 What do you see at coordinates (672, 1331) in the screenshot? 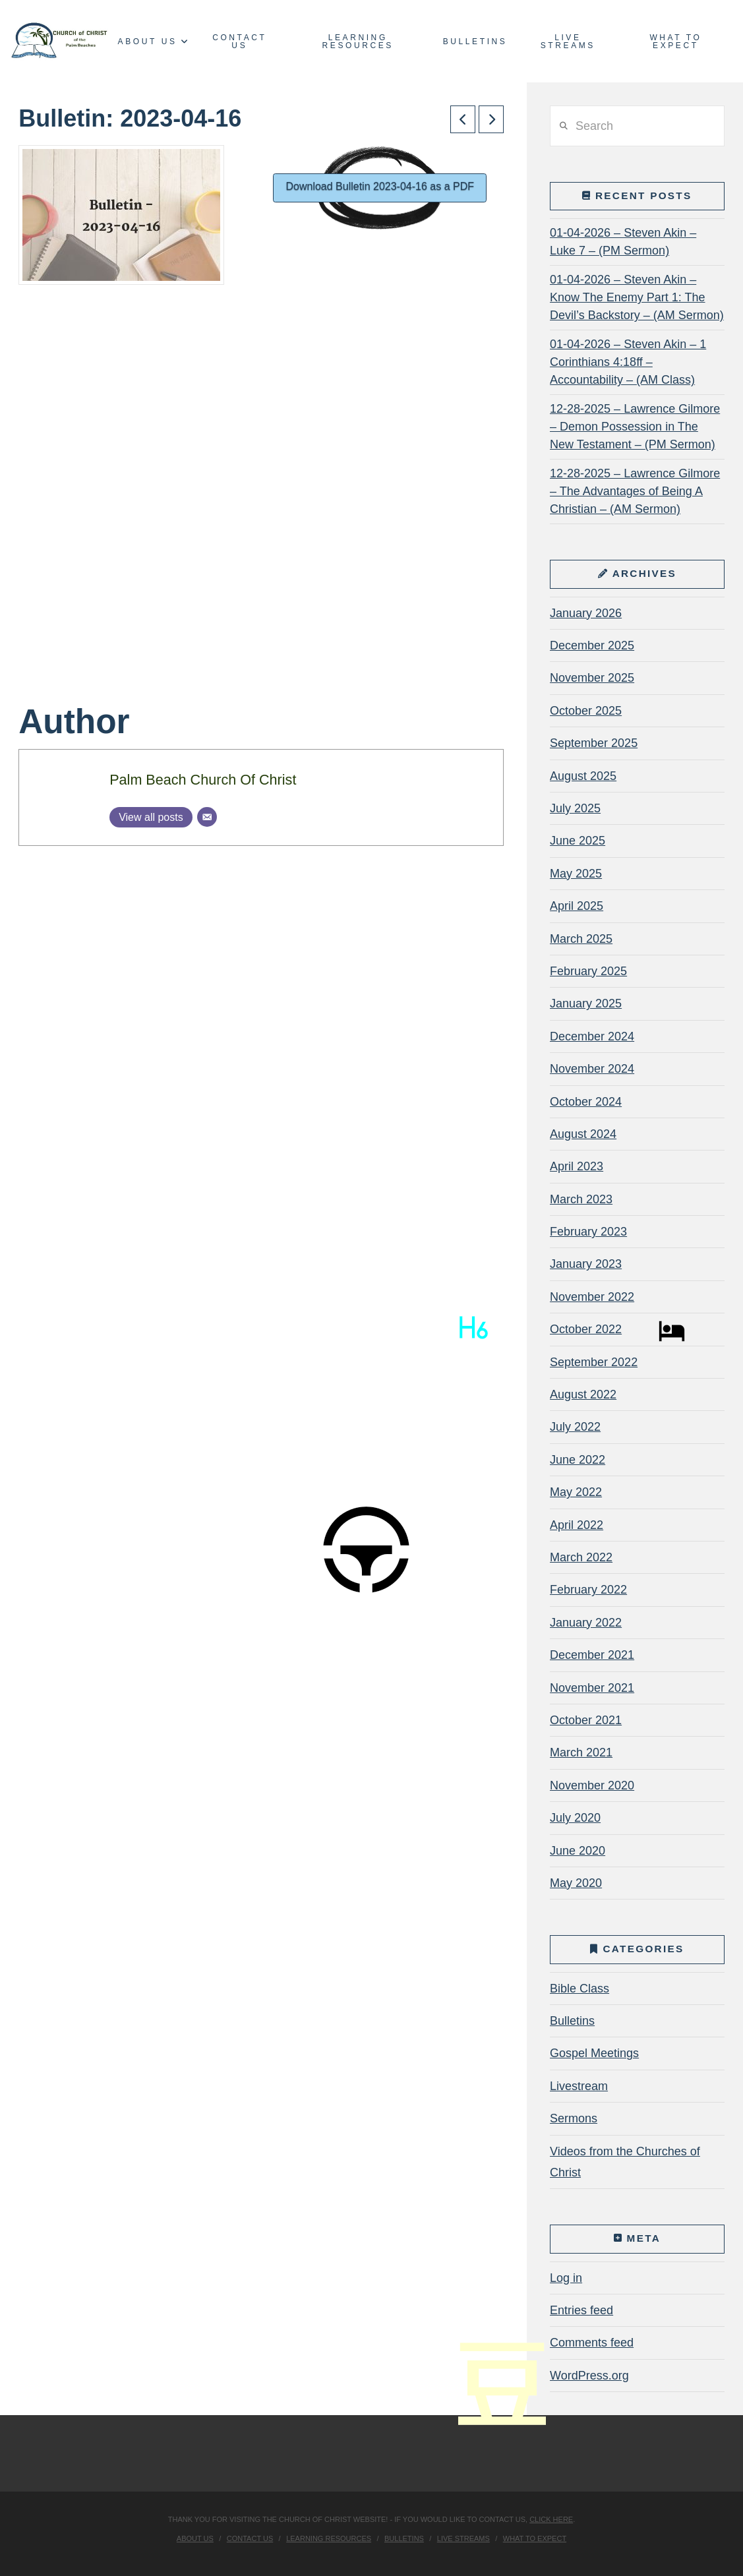
I see `find nearby hotels or accommodations` at bounding box center [672, 1331].